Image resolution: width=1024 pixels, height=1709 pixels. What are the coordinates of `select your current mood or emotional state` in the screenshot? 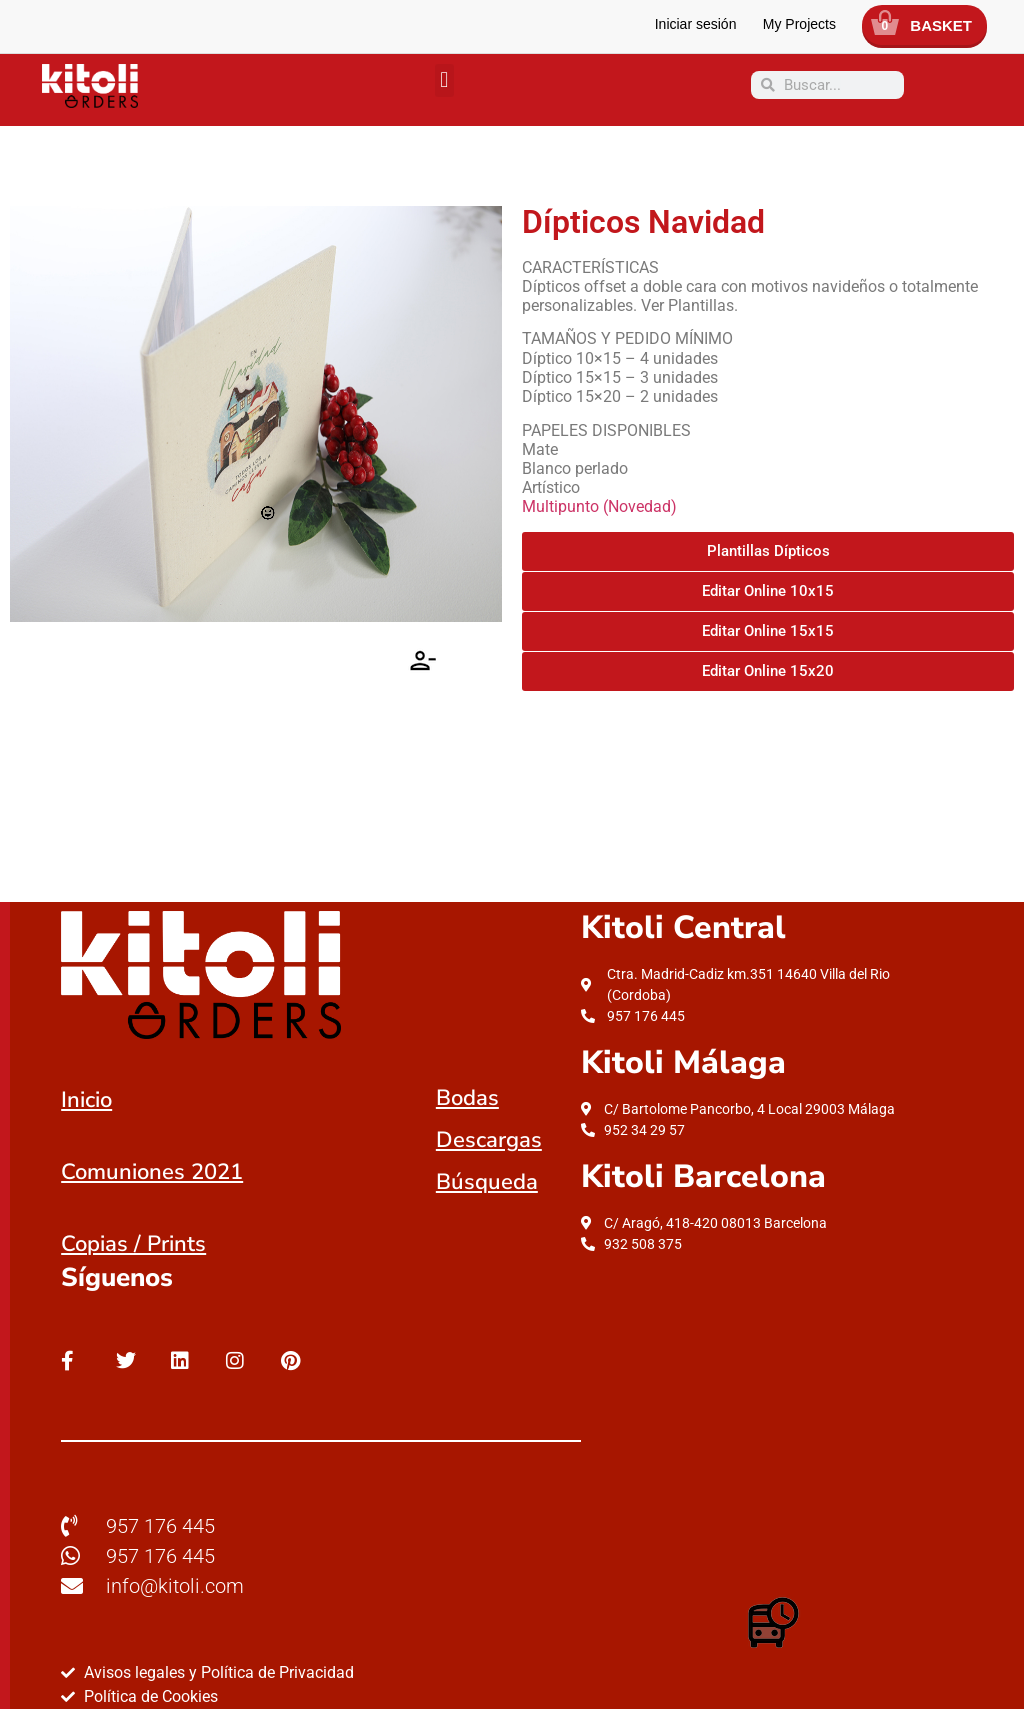 It's located at (268, 513).